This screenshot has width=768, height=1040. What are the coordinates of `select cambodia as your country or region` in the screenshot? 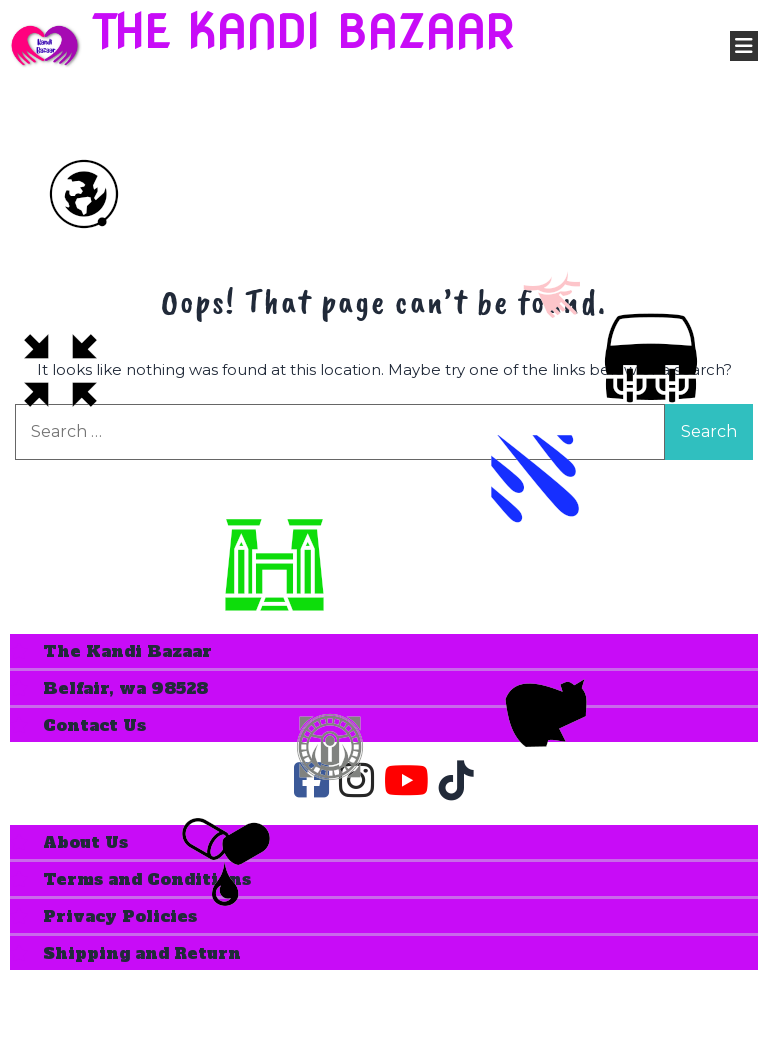 It's located at (546, 713).